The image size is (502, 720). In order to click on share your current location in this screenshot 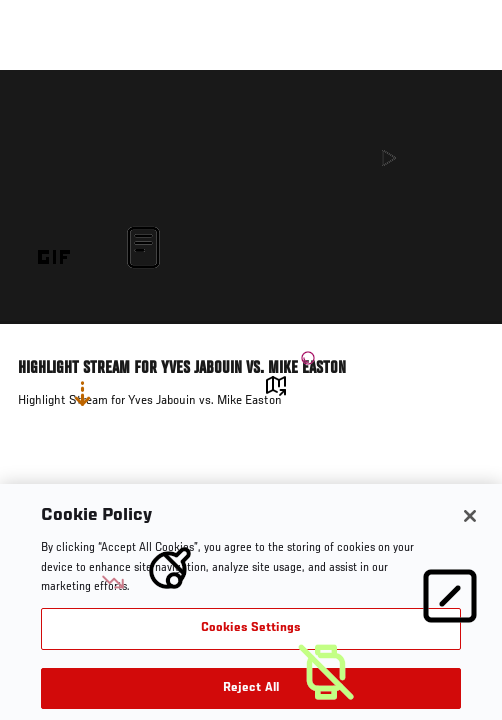, I will do `click(276, 385)`.